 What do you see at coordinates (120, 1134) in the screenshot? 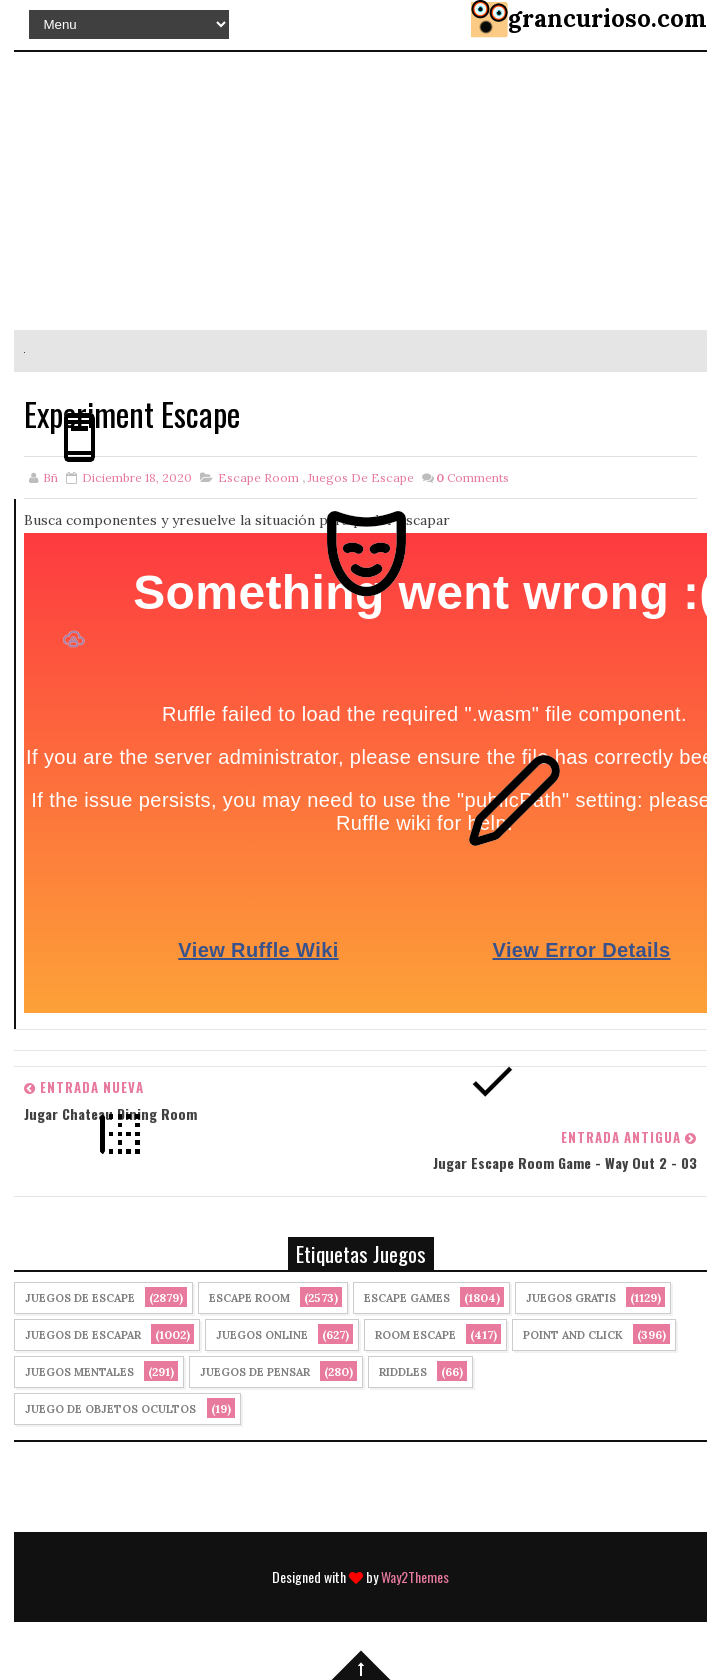
I see `apply border to left edge of cell or element` at bounding box center [120, 1134].